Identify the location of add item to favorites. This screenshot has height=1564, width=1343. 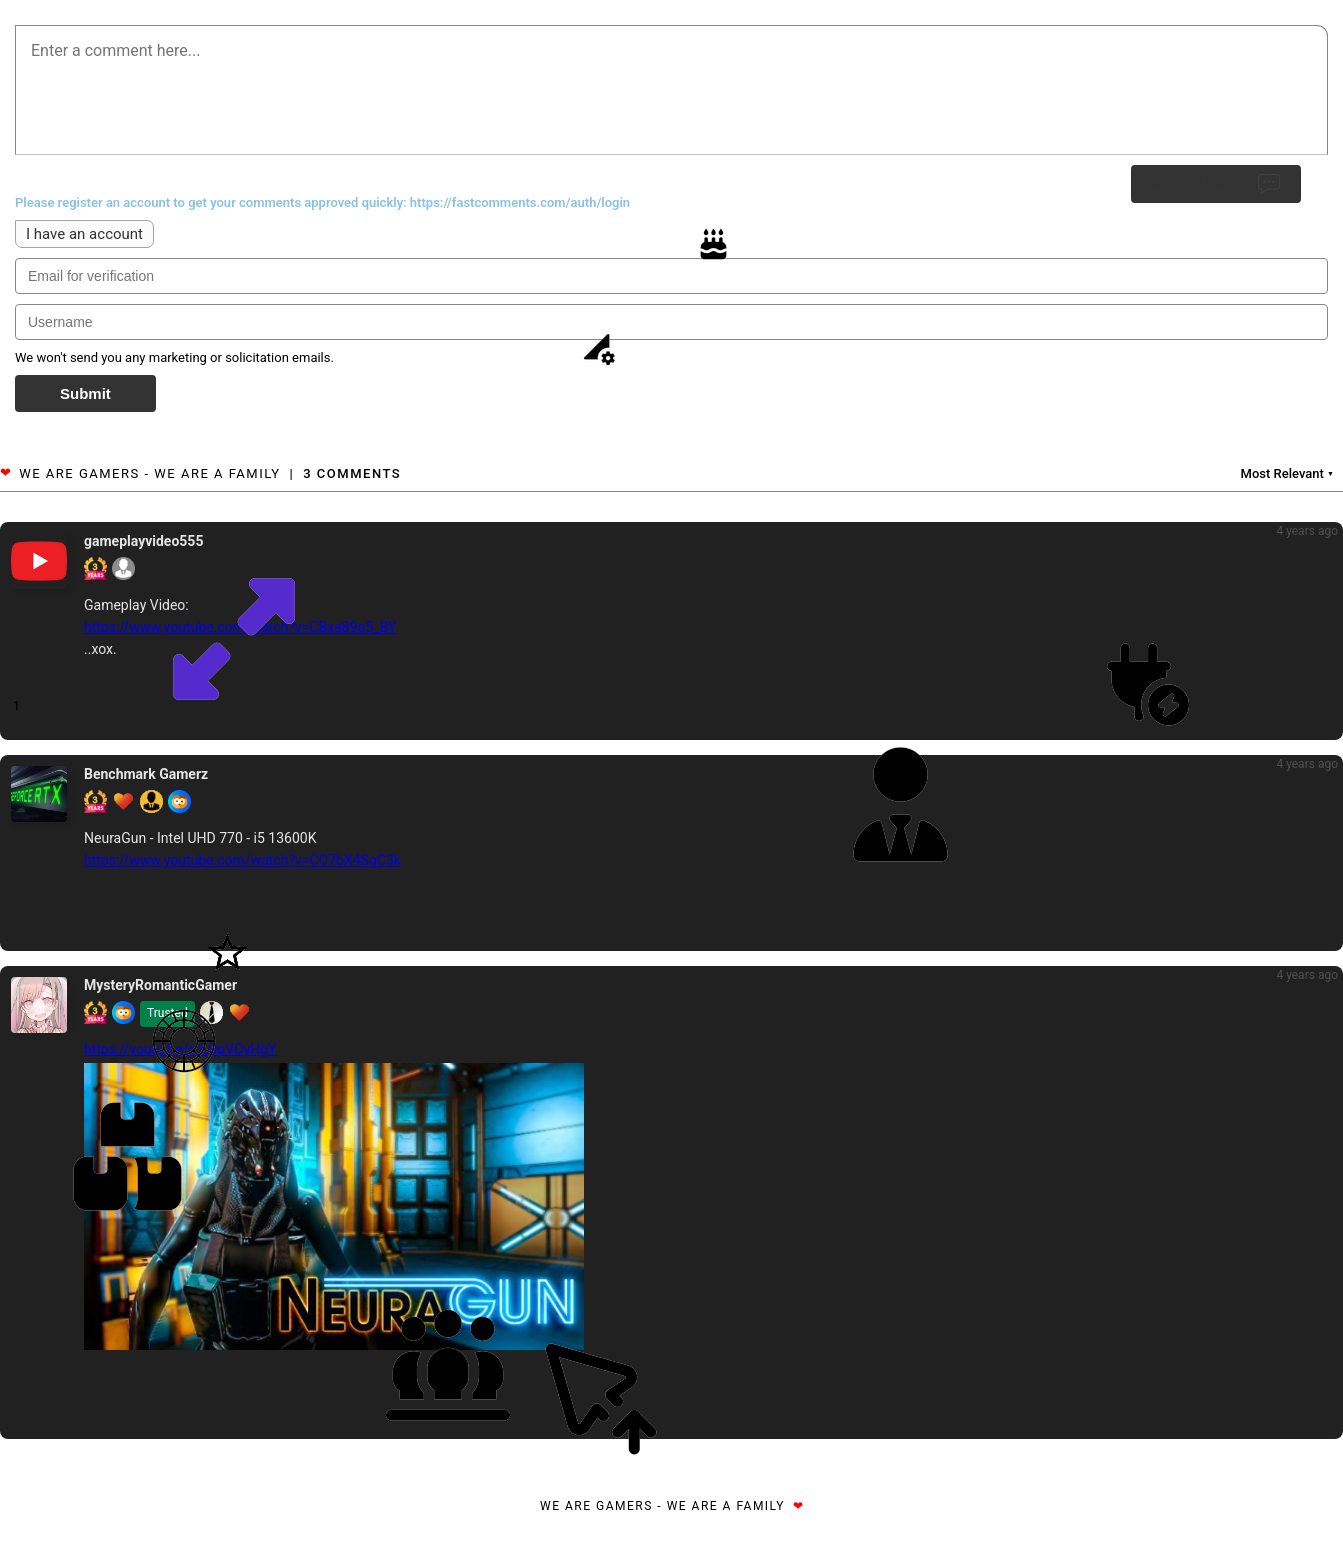
(227, 952).